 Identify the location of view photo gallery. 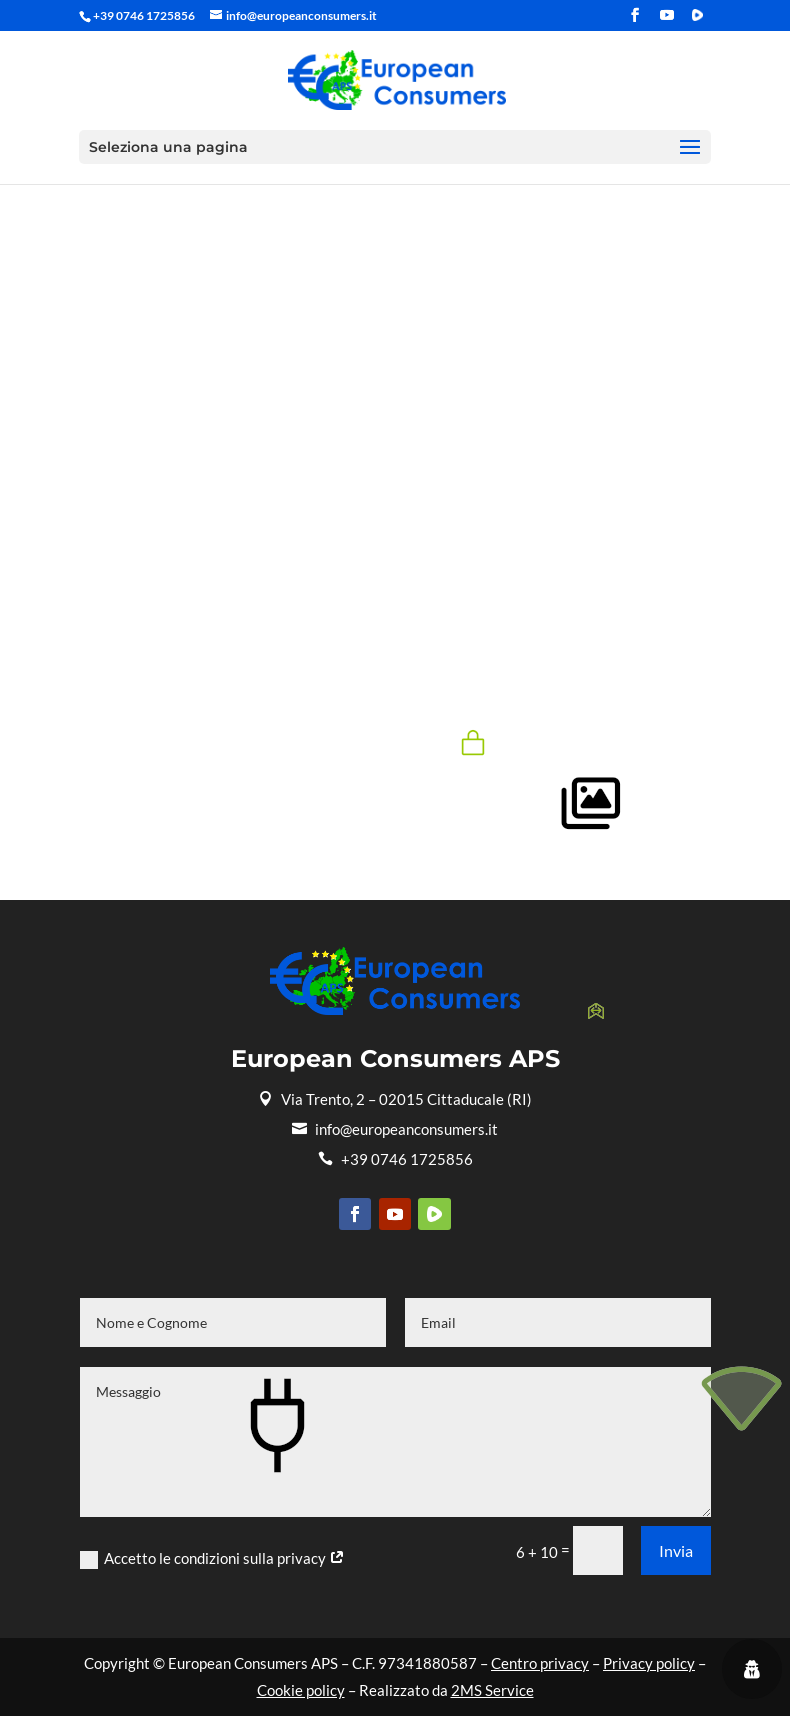
(592, 801).